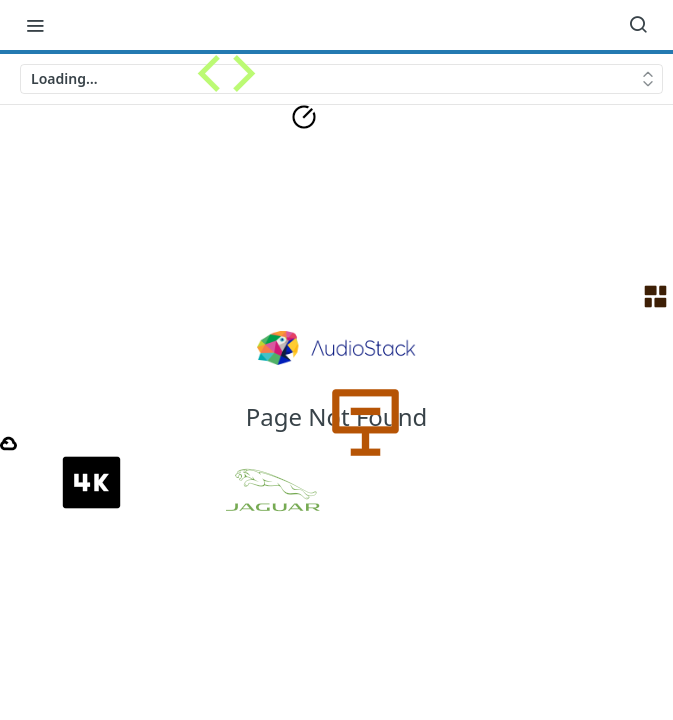  I want to click on view or edit source code, so click(226, 73).